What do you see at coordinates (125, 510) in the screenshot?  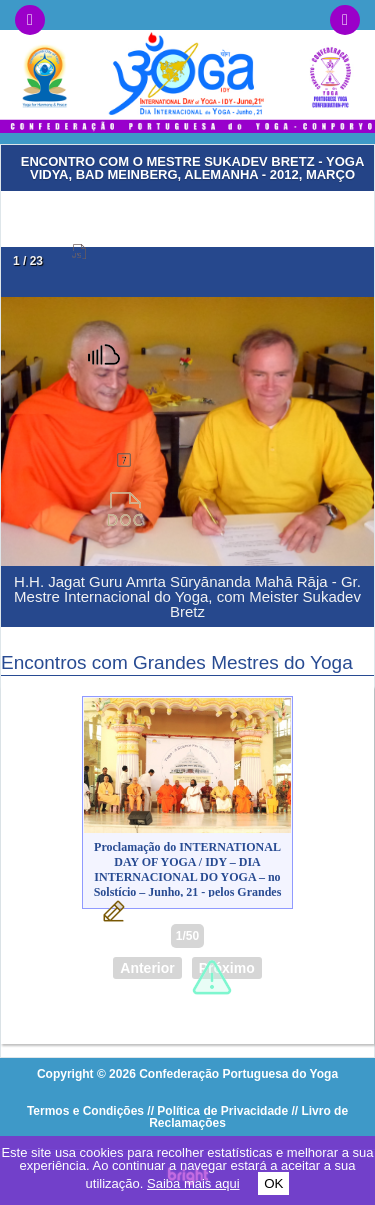 I see `open a document file` at bounding box center [125, 510].